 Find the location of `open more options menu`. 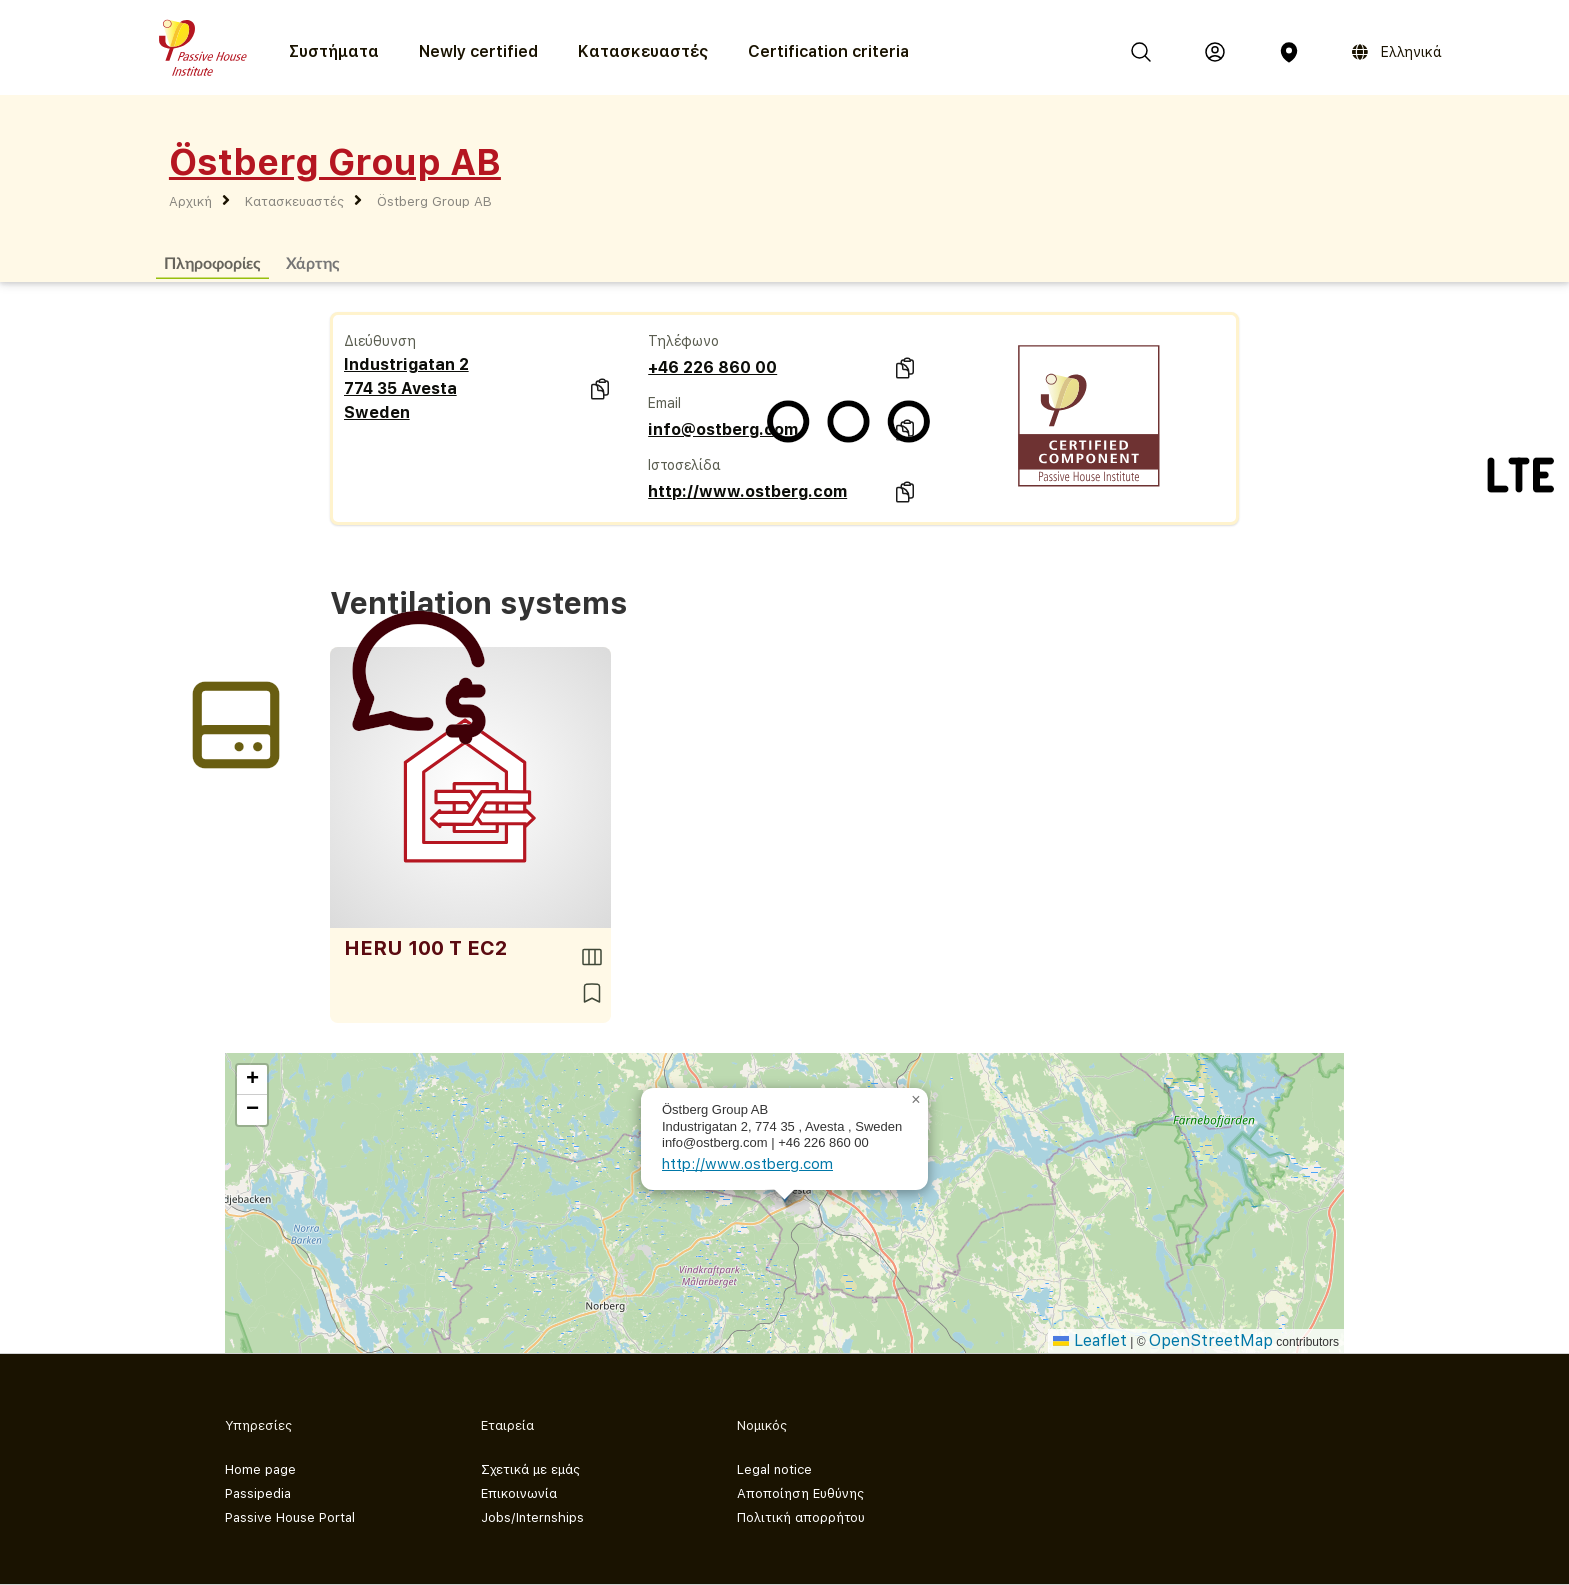

open more options menu is located at coordinates (848, 421).